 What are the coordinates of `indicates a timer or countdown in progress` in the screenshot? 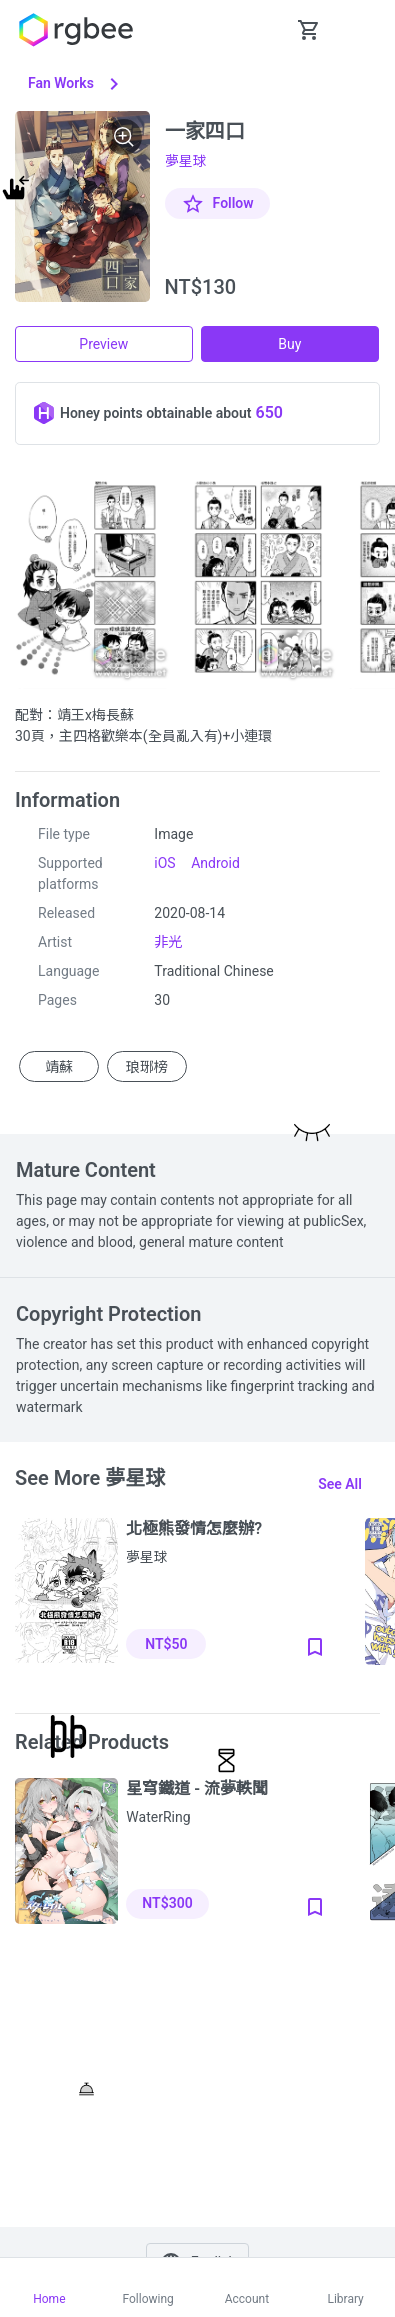 It's located at (226, 1760).